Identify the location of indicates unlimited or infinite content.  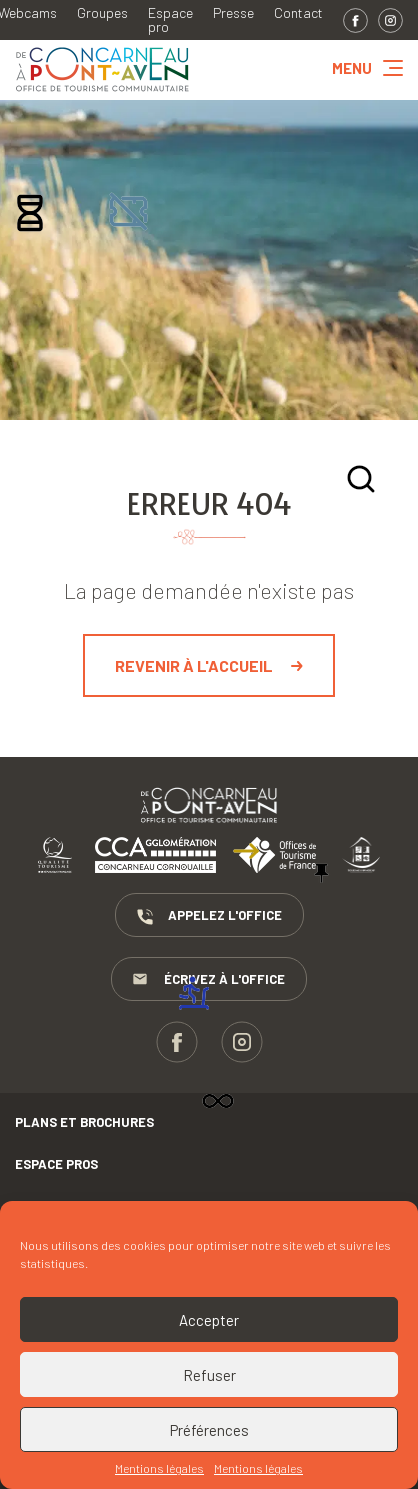
(218, 1101).